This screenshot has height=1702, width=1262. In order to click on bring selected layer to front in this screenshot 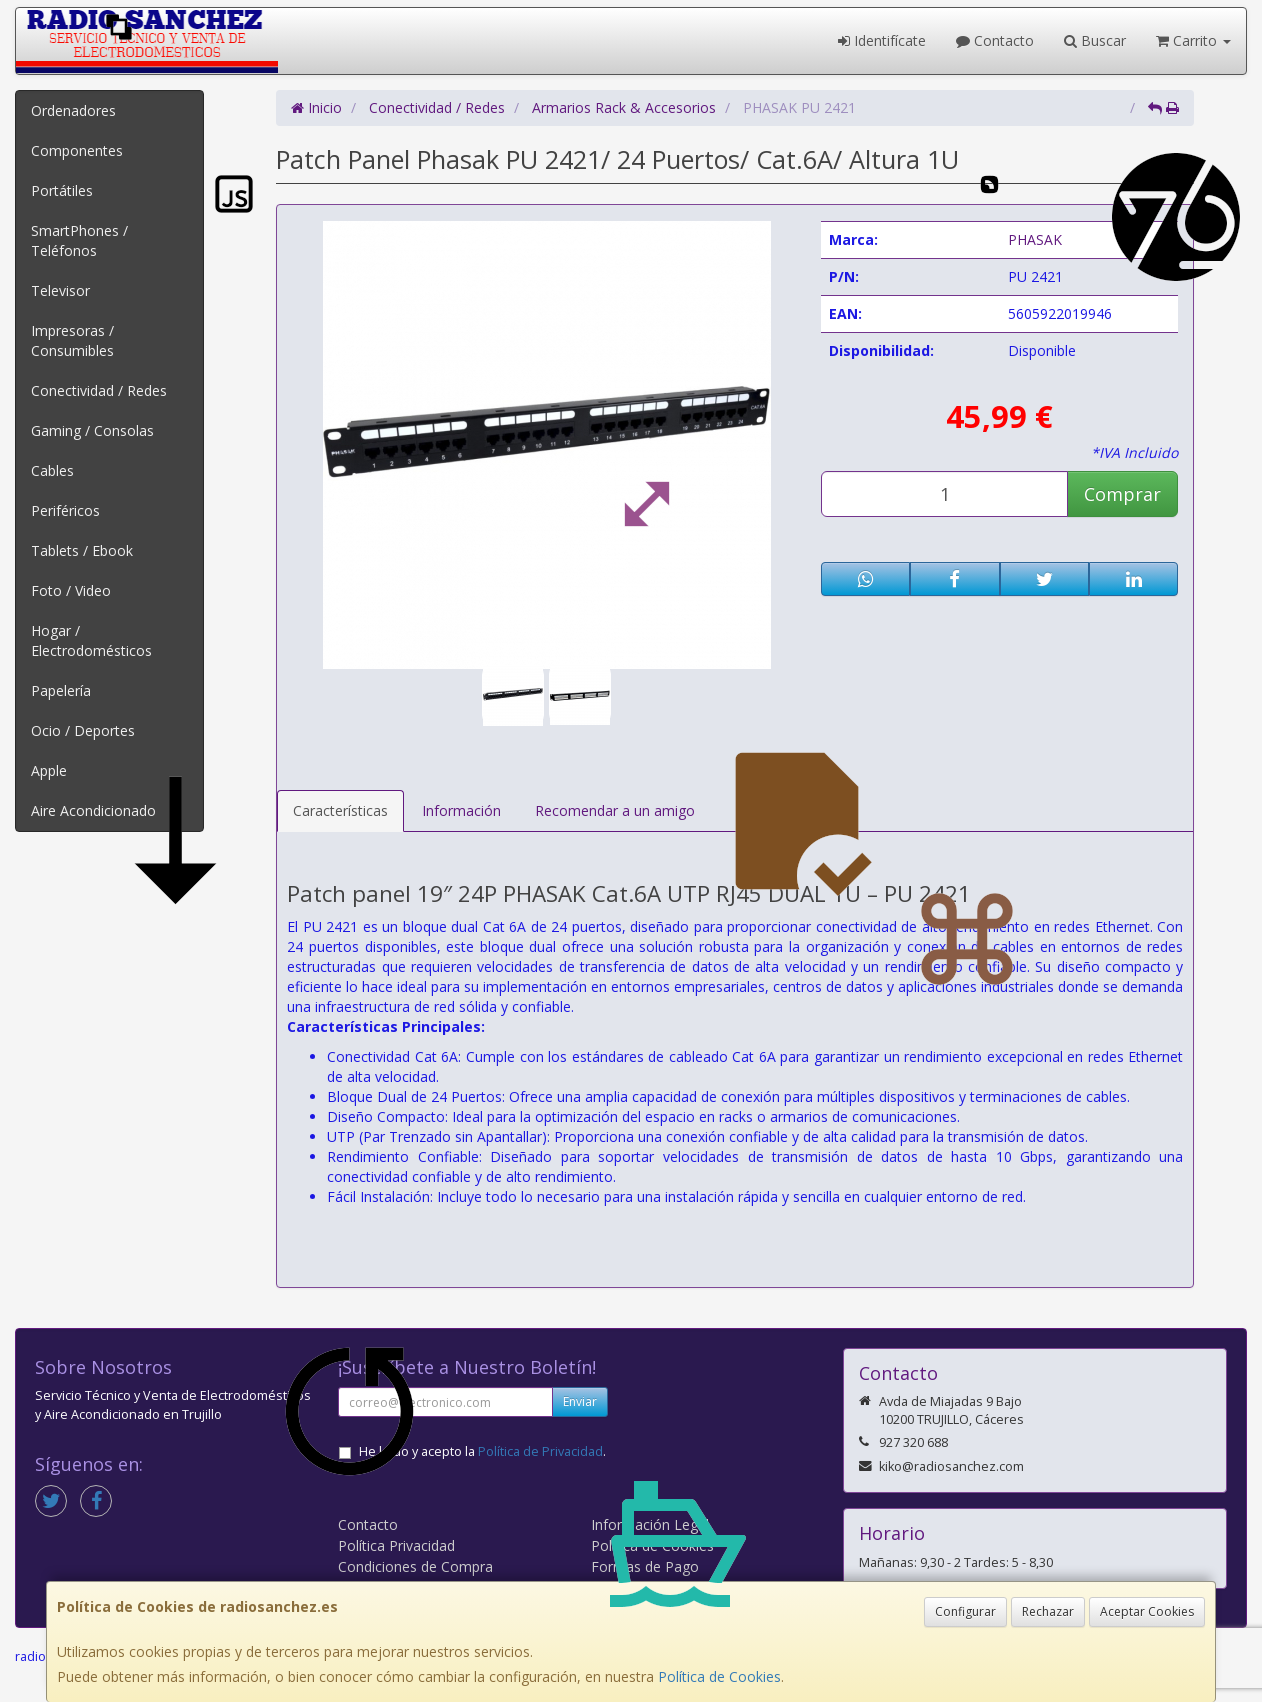, I will do `click(119, 27)`.